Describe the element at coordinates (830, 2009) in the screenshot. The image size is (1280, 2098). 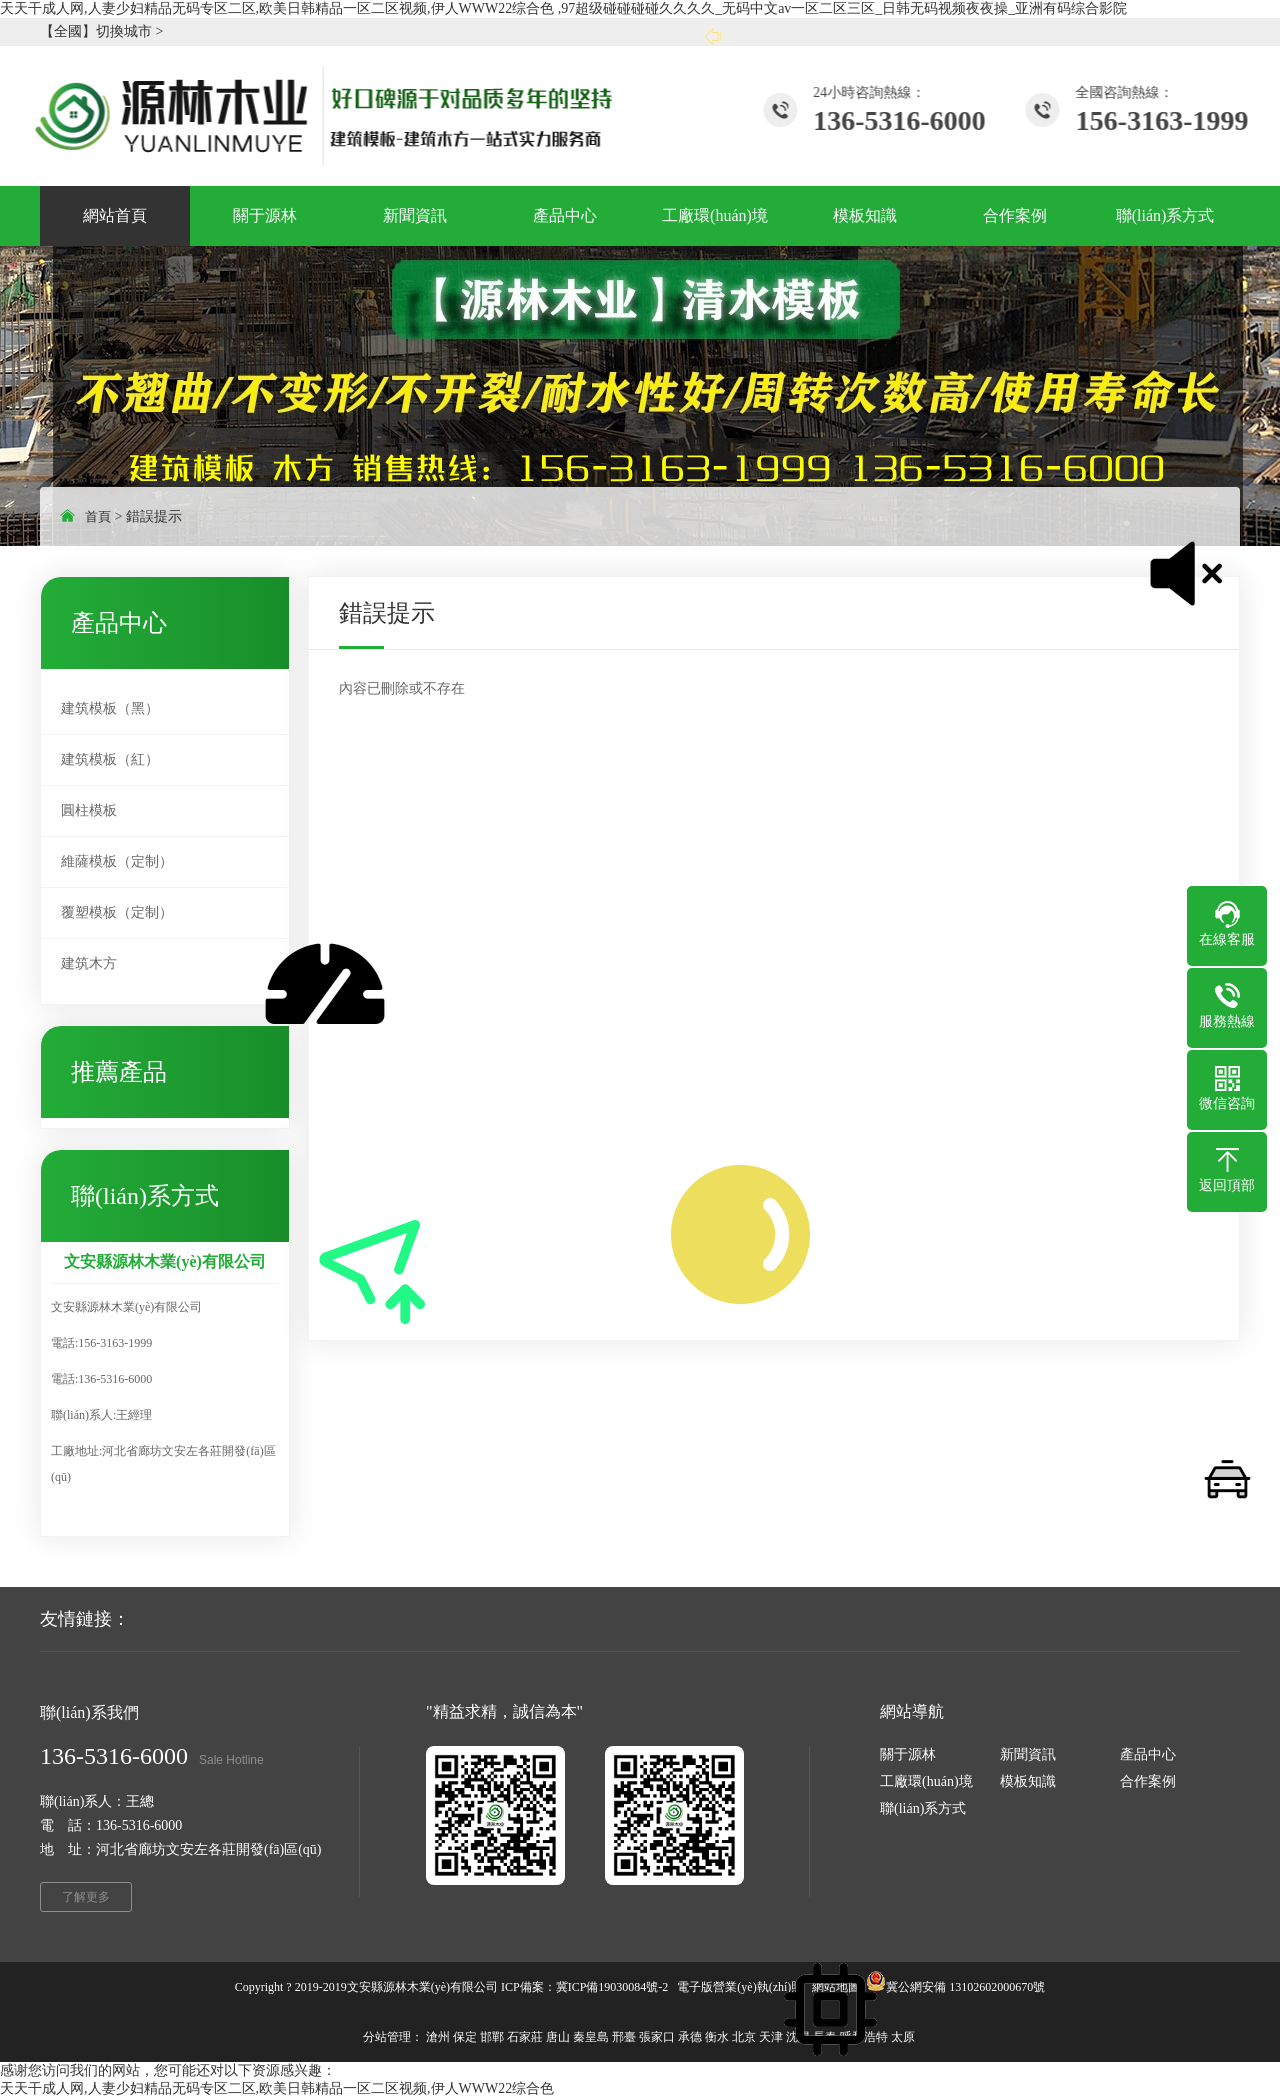
I see `view system or hardware information` at that location.